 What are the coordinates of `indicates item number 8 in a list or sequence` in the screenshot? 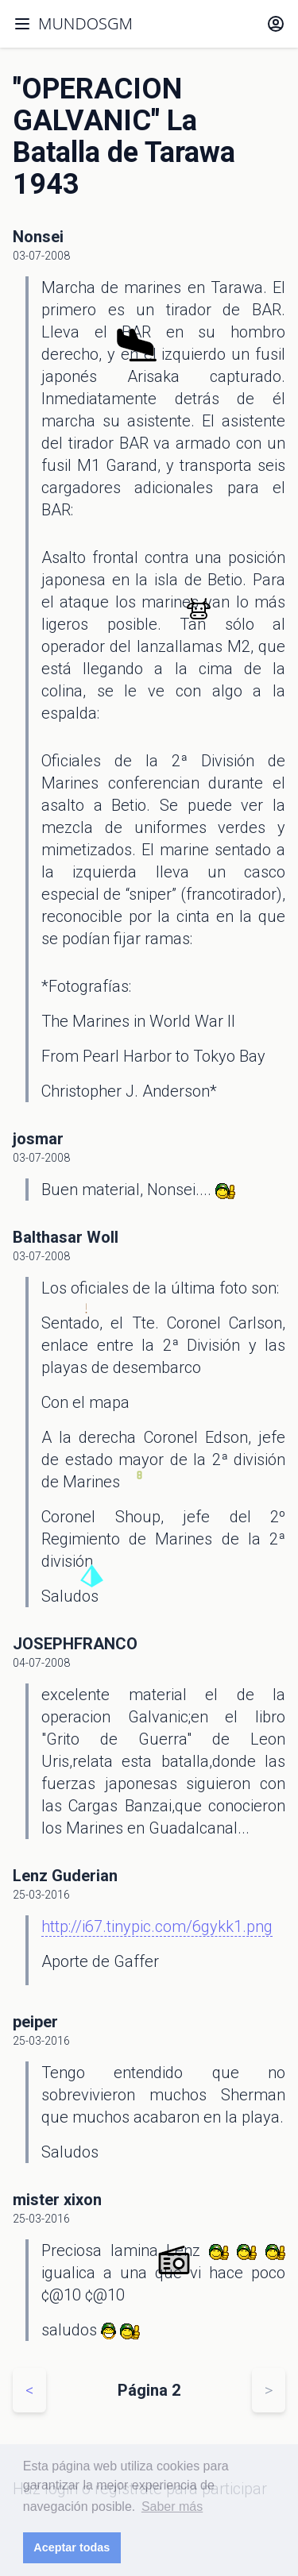 It's located at (139, 1475).